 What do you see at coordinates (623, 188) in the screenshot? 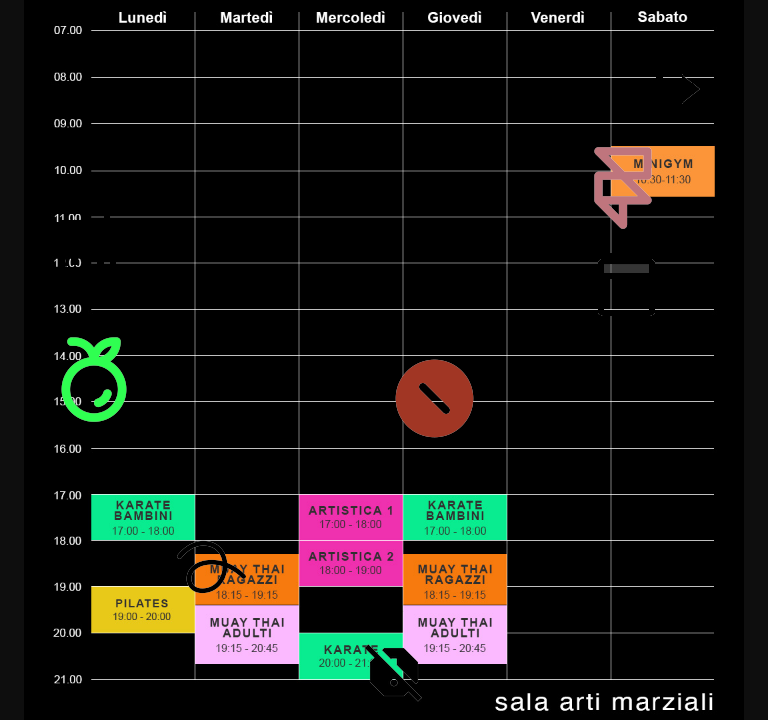
I see `open Framer design tool` at bounding box center [623, 188].